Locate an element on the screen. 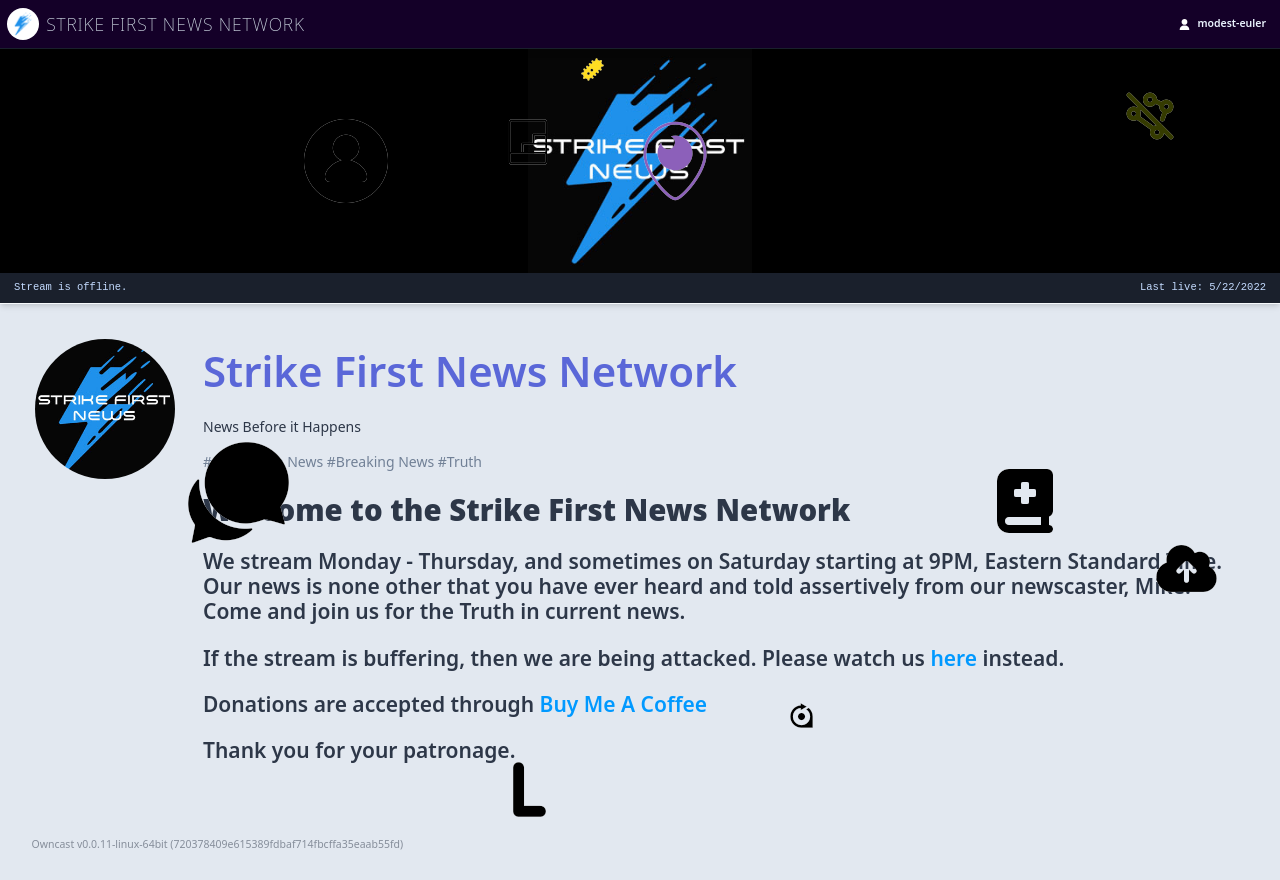 The image size is (1280, 880). rev.com logo - access transcription and captioning services is located at coordinates (801, 715).